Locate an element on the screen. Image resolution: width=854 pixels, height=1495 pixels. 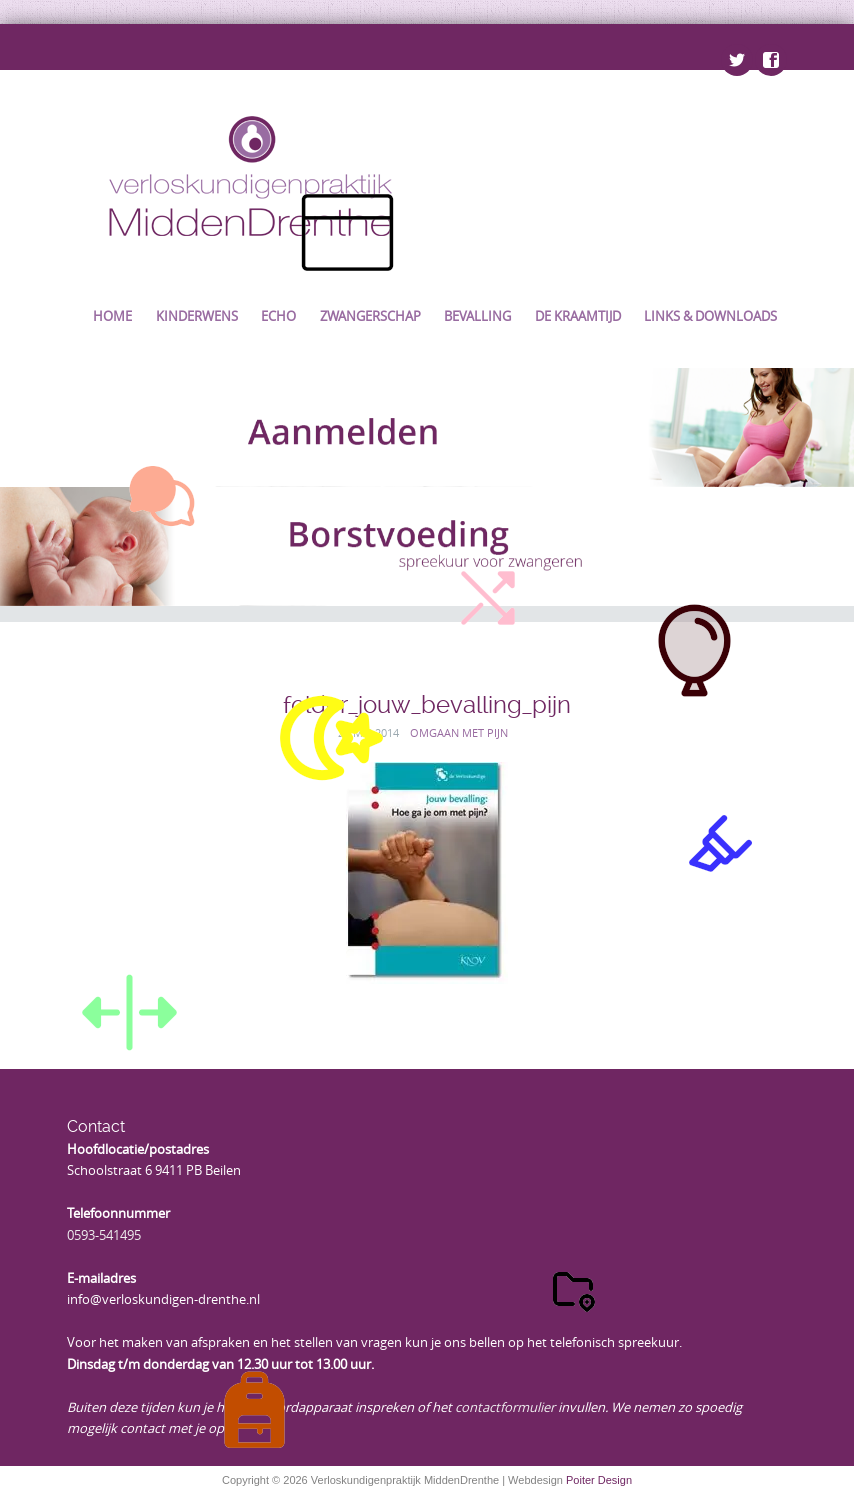
pin a folder to quick access is located at coordinates (573, 1290).